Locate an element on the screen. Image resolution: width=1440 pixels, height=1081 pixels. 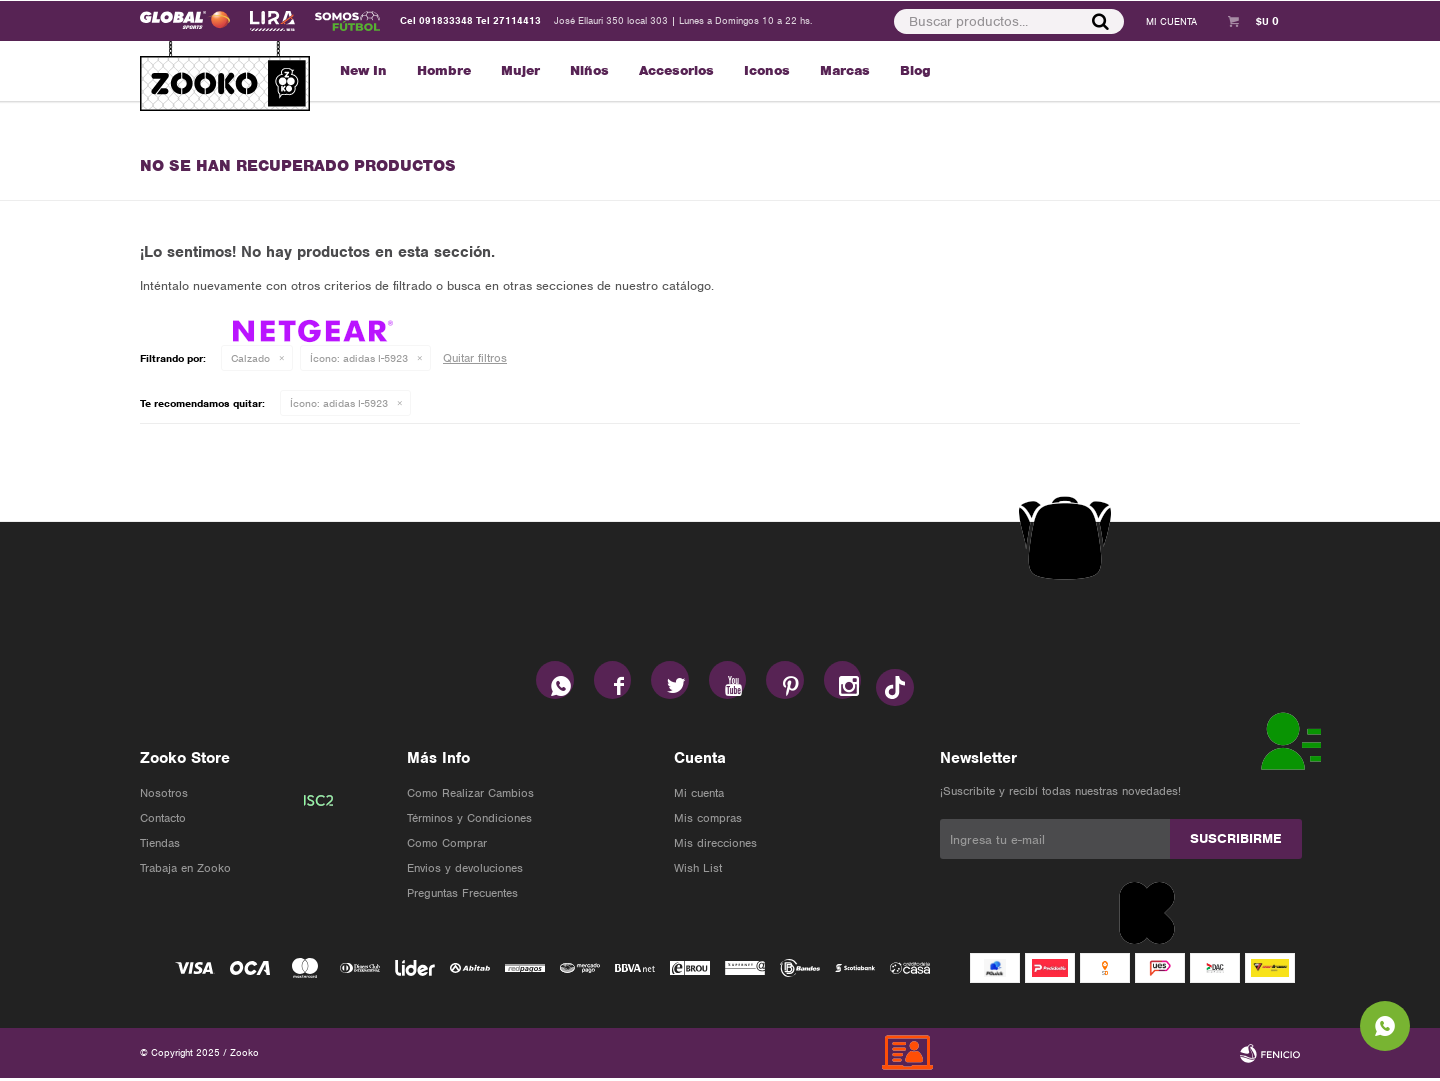
access your contacts list is located at coordinates (1288, 742).